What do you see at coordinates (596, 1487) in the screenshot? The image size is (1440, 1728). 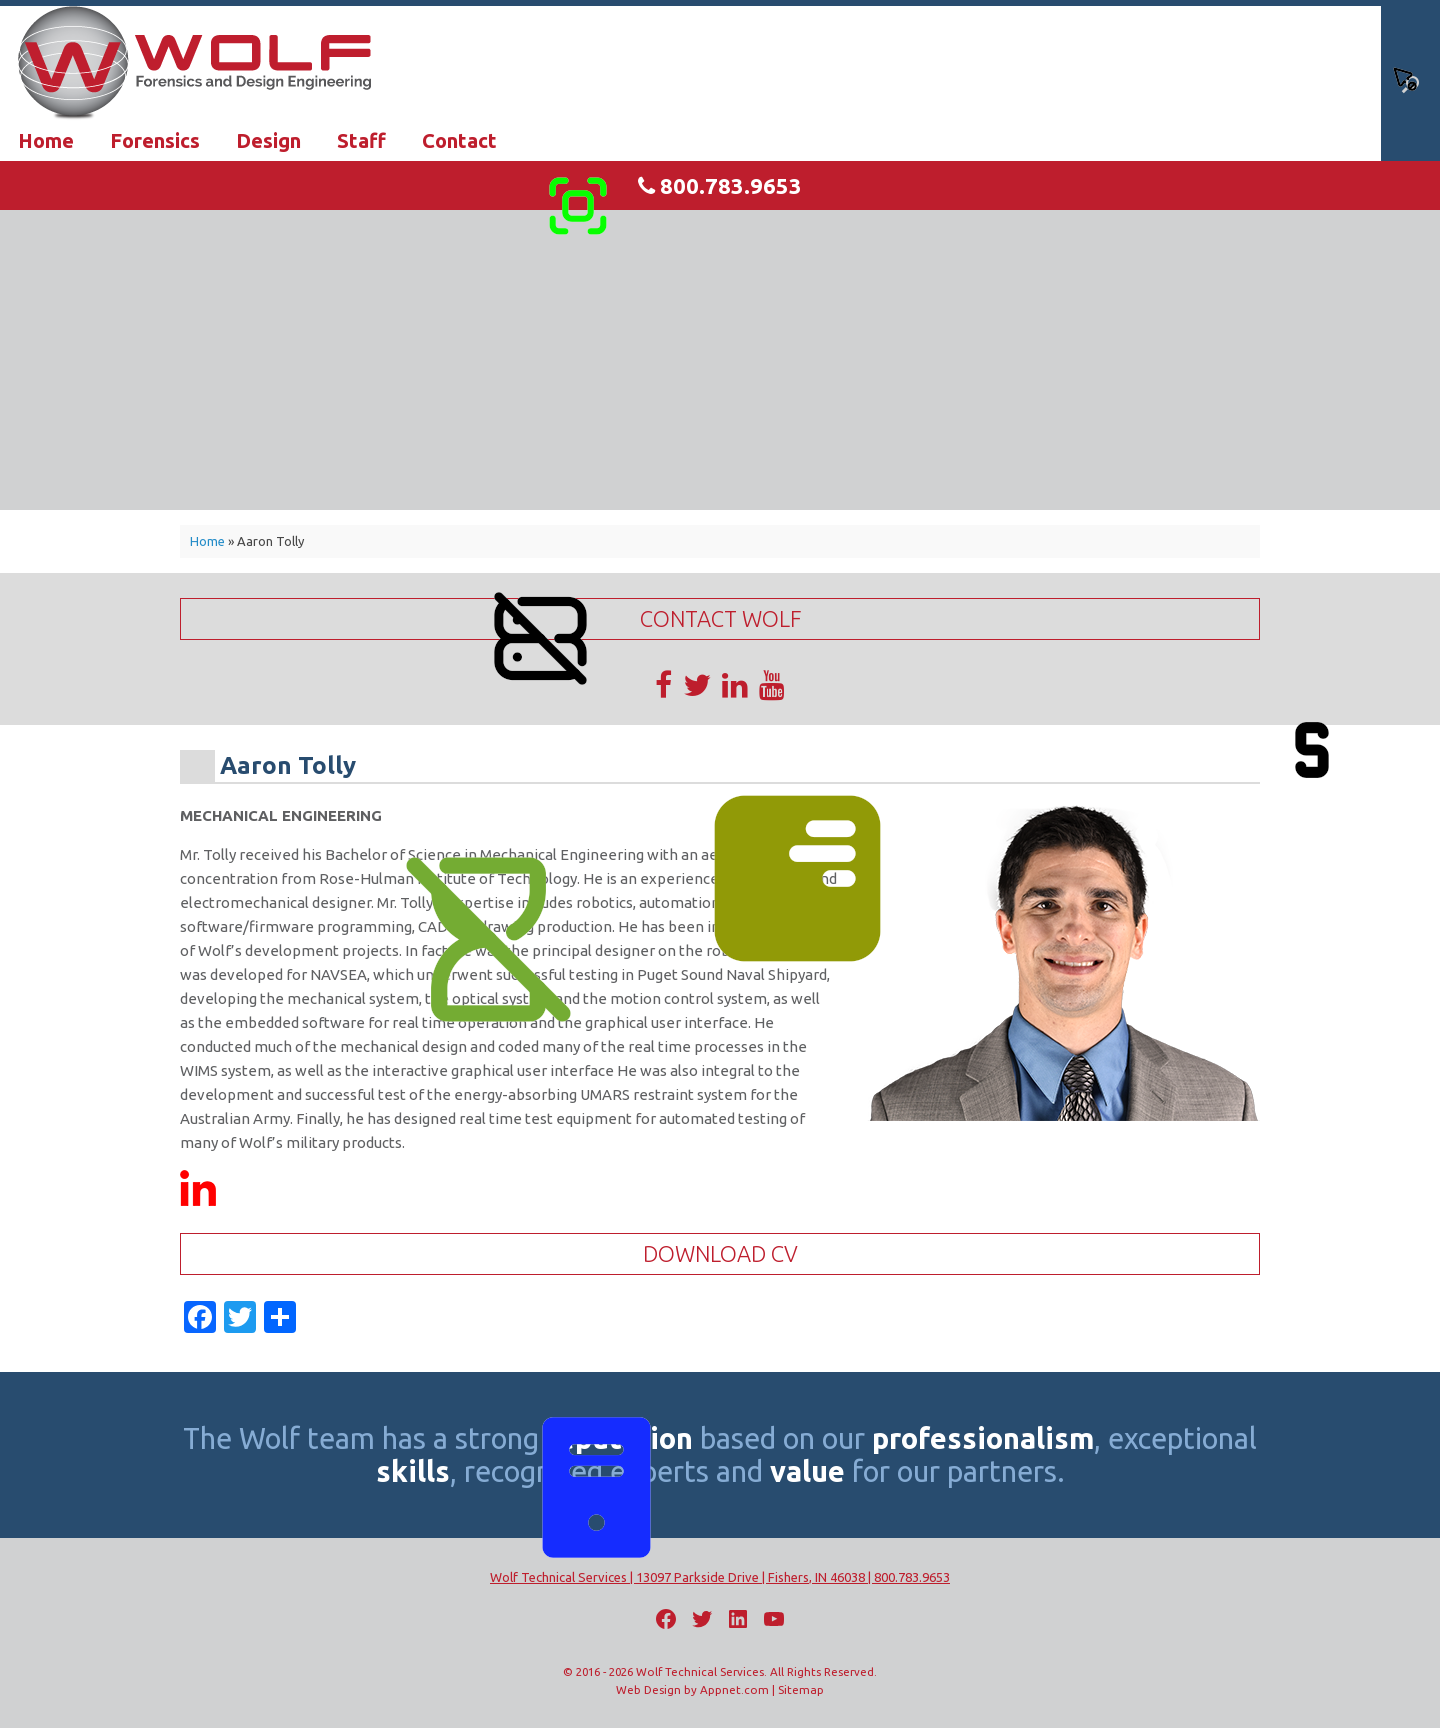 I see `access server or desktop computer settings` at bounding box center [596, 1487].